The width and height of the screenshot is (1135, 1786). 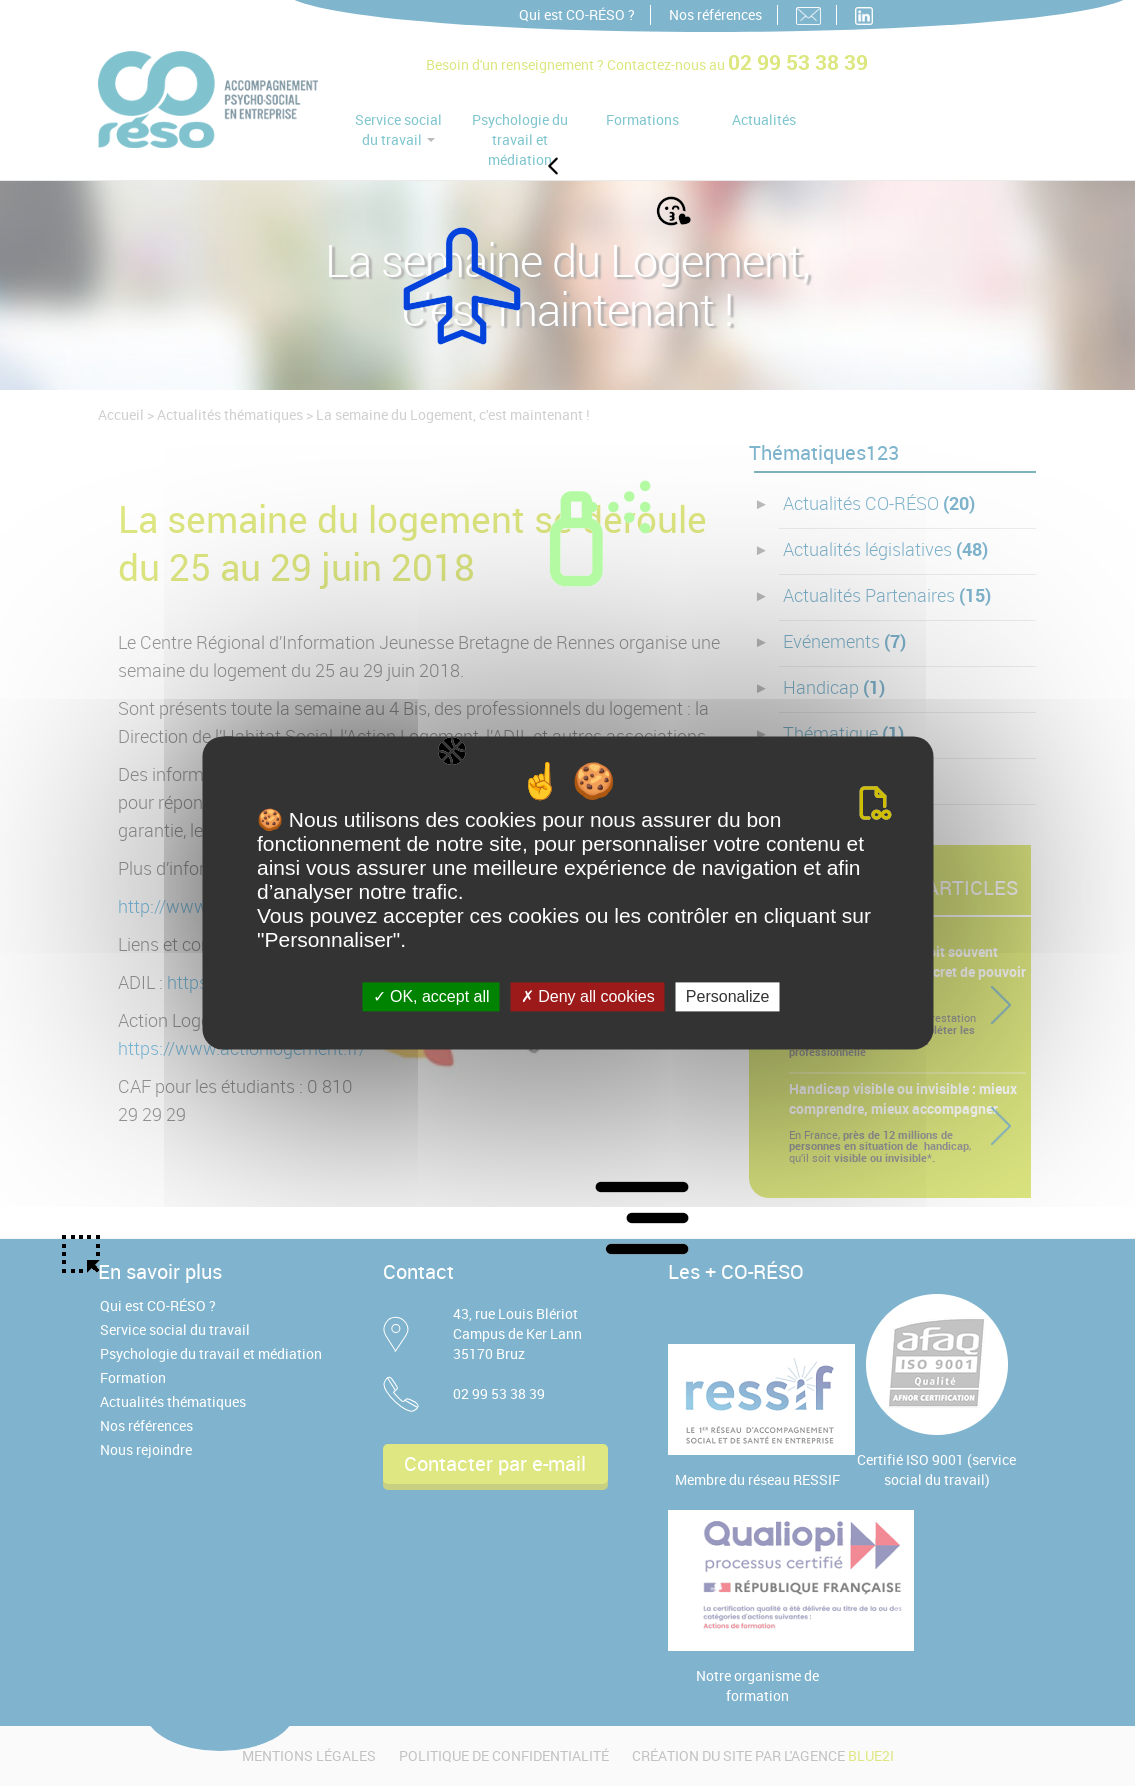 I want to click on a file with unlimited or infinite storage, so click(x=873, y=803).